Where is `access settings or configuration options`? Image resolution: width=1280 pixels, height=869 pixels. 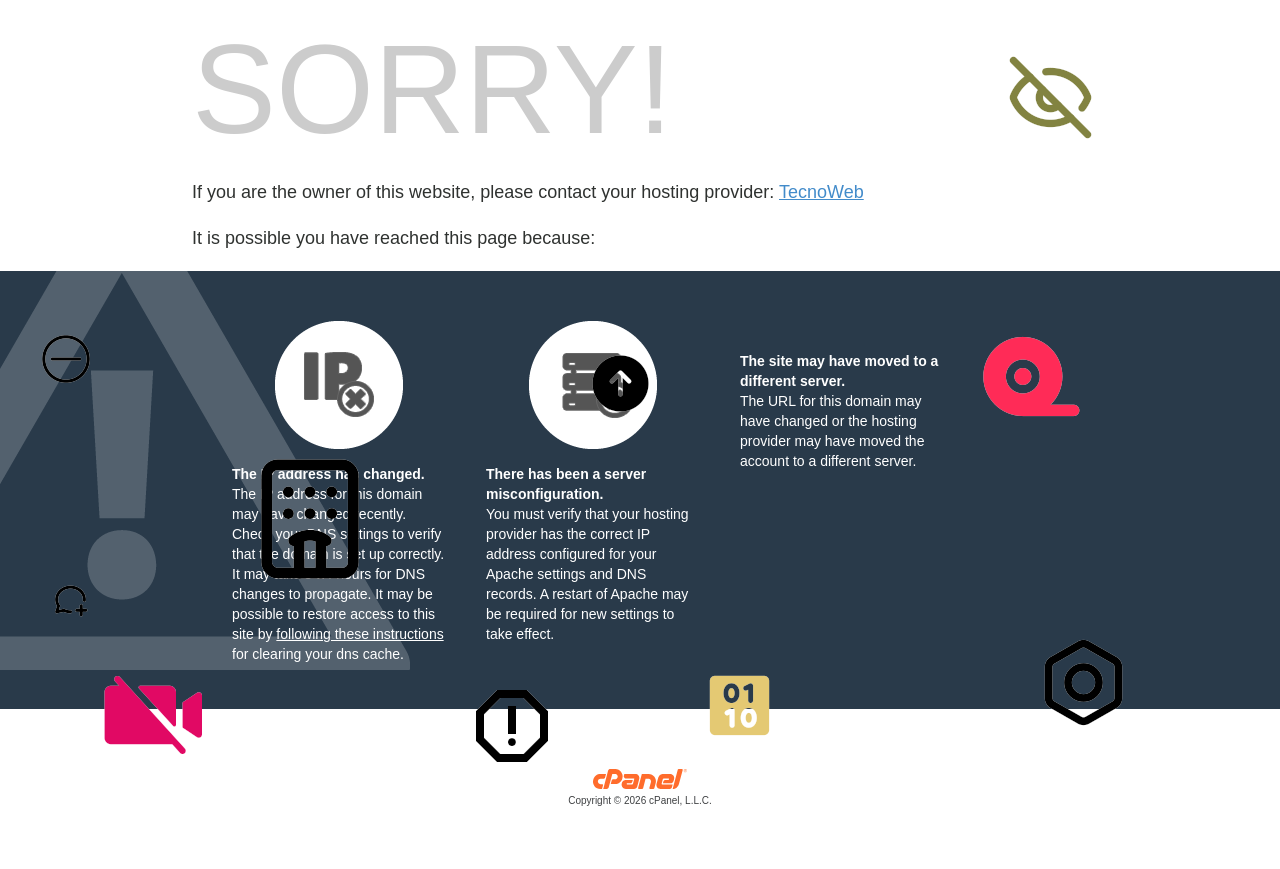 access settings or configuration options is located at coordinates (1083, 682).